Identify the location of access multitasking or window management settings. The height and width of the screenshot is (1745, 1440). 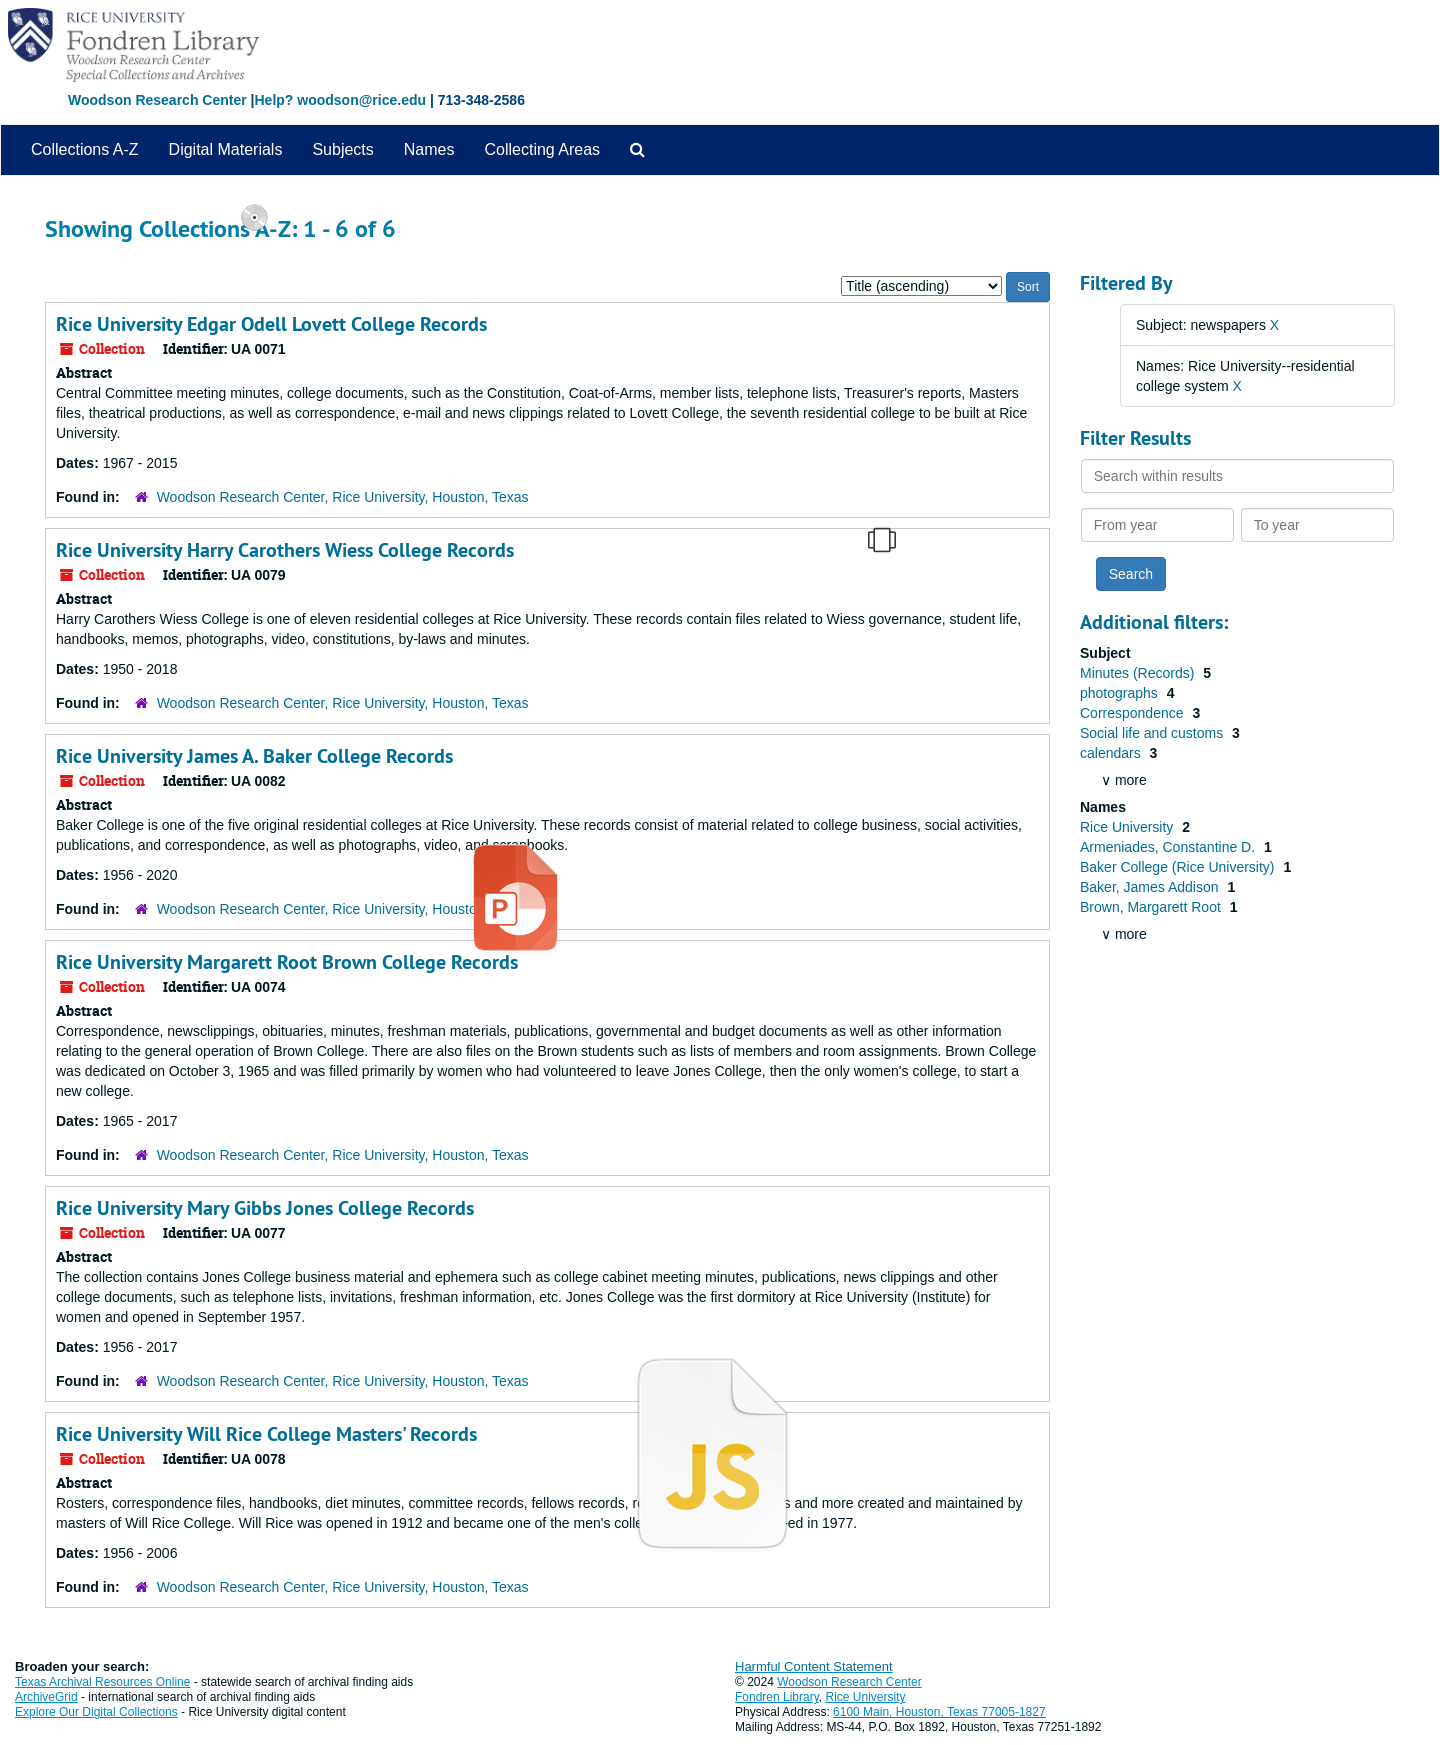
(882, 540).